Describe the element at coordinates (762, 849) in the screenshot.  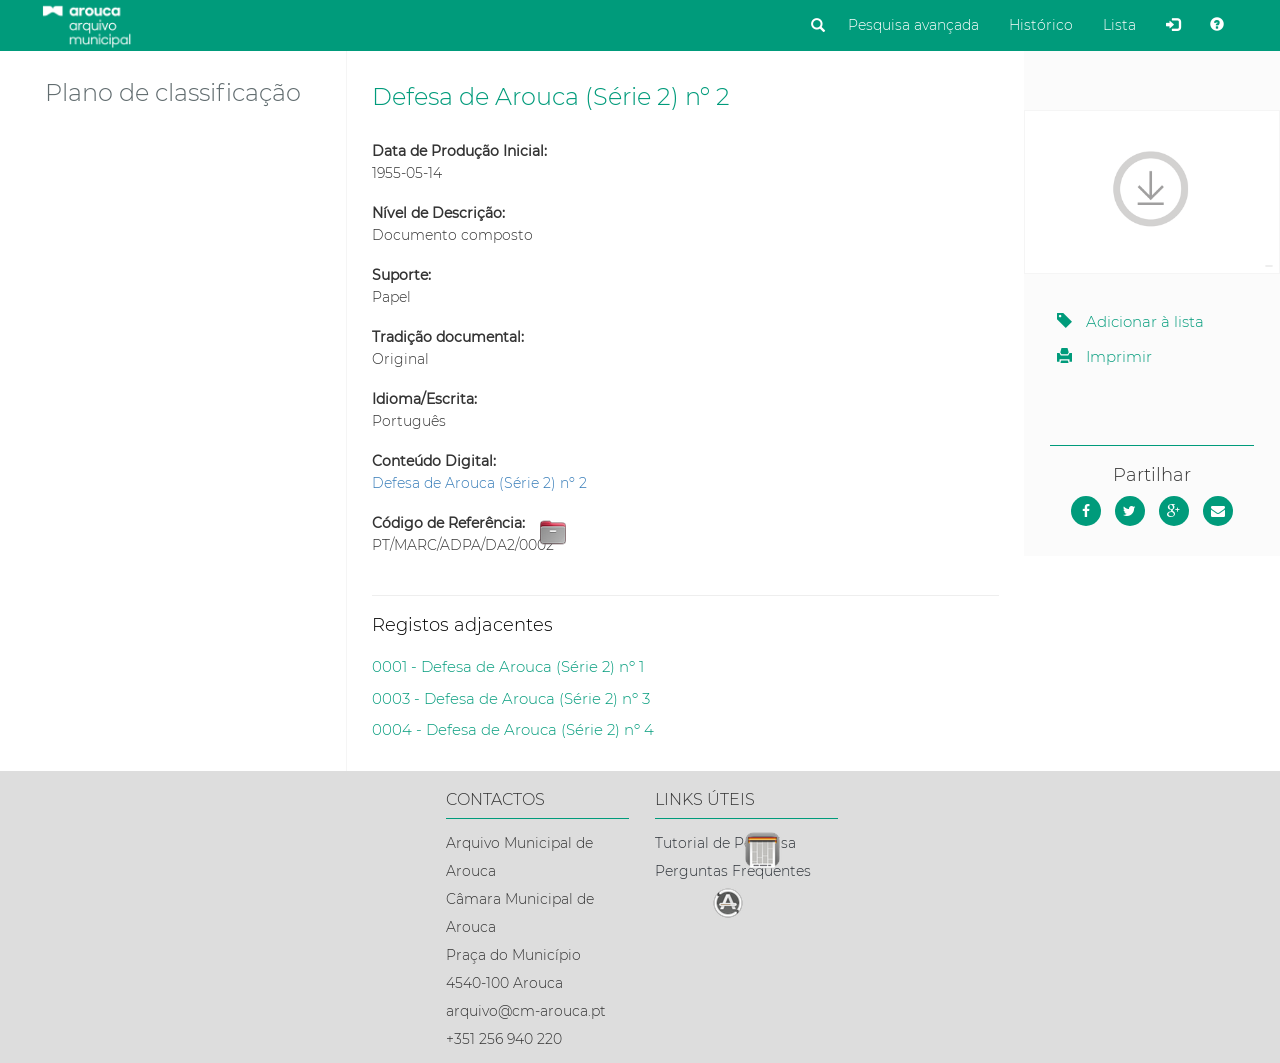
I see `open pulp comic book reader app` at that location.